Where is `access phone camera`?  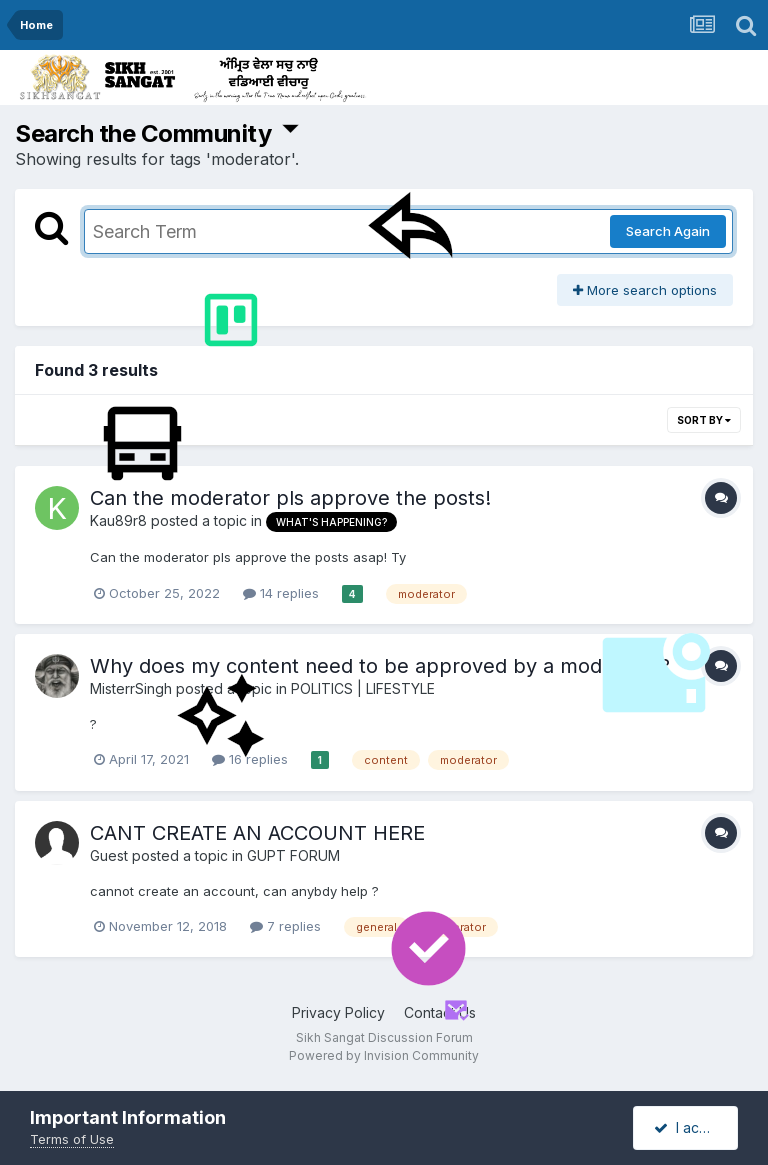
access phone camera is located at coordinates (654, 675).